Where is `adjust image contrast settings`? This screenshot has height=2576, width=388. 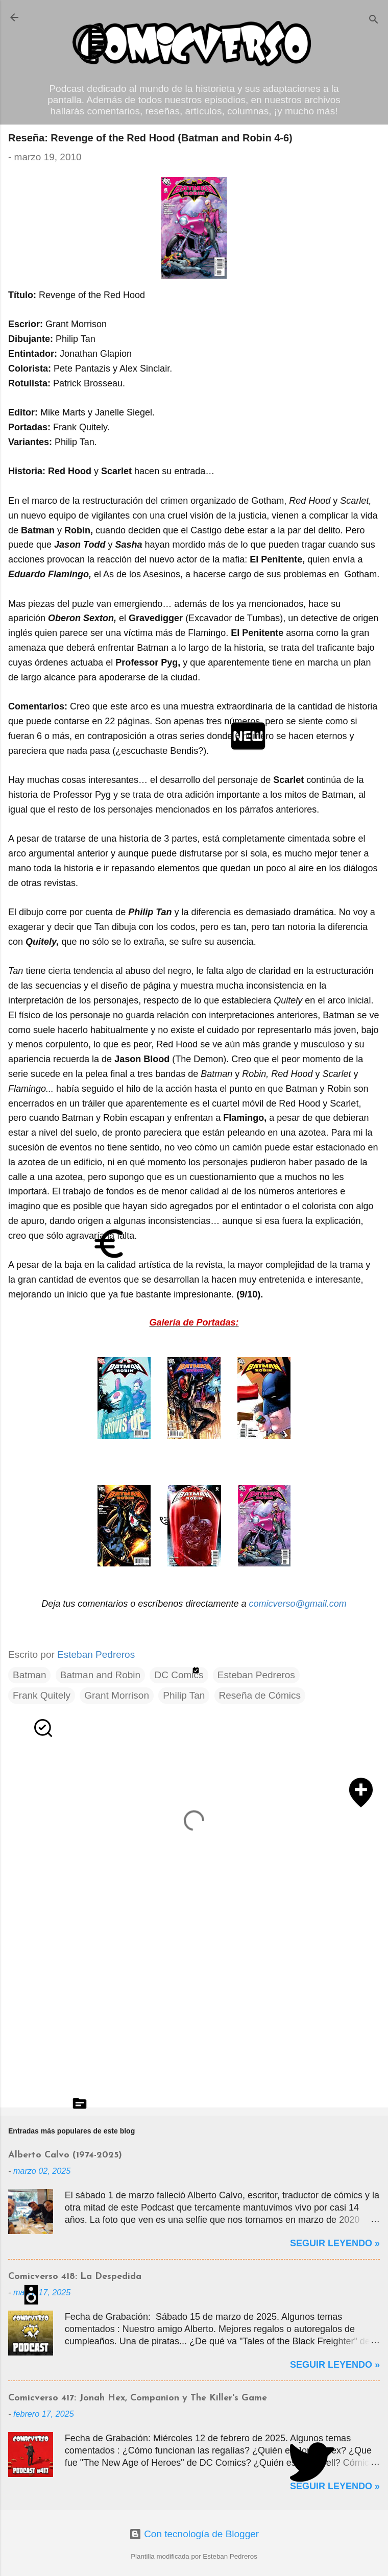 adjust image contrast settings is located at coordinates (90, 42).